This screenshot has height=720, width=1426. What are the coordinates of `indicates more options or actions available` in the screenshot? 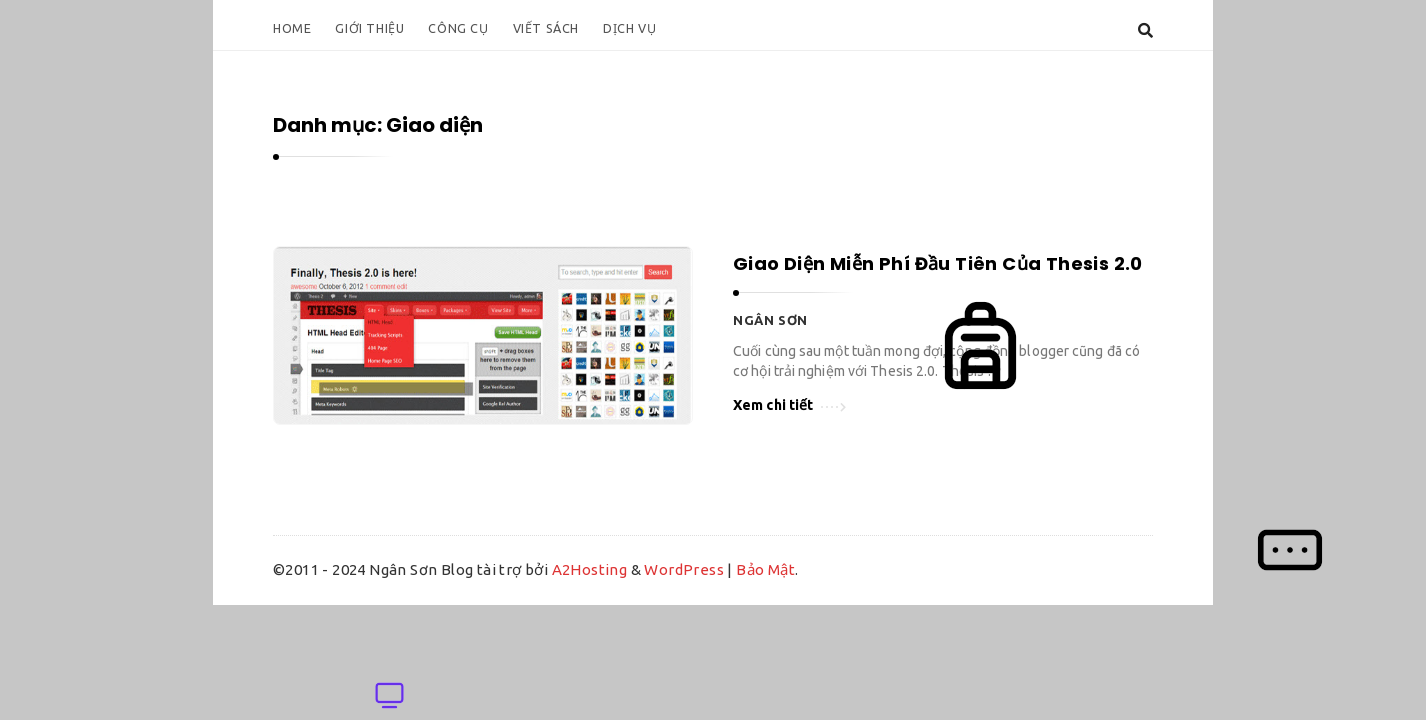 It's located at (1290, 550).